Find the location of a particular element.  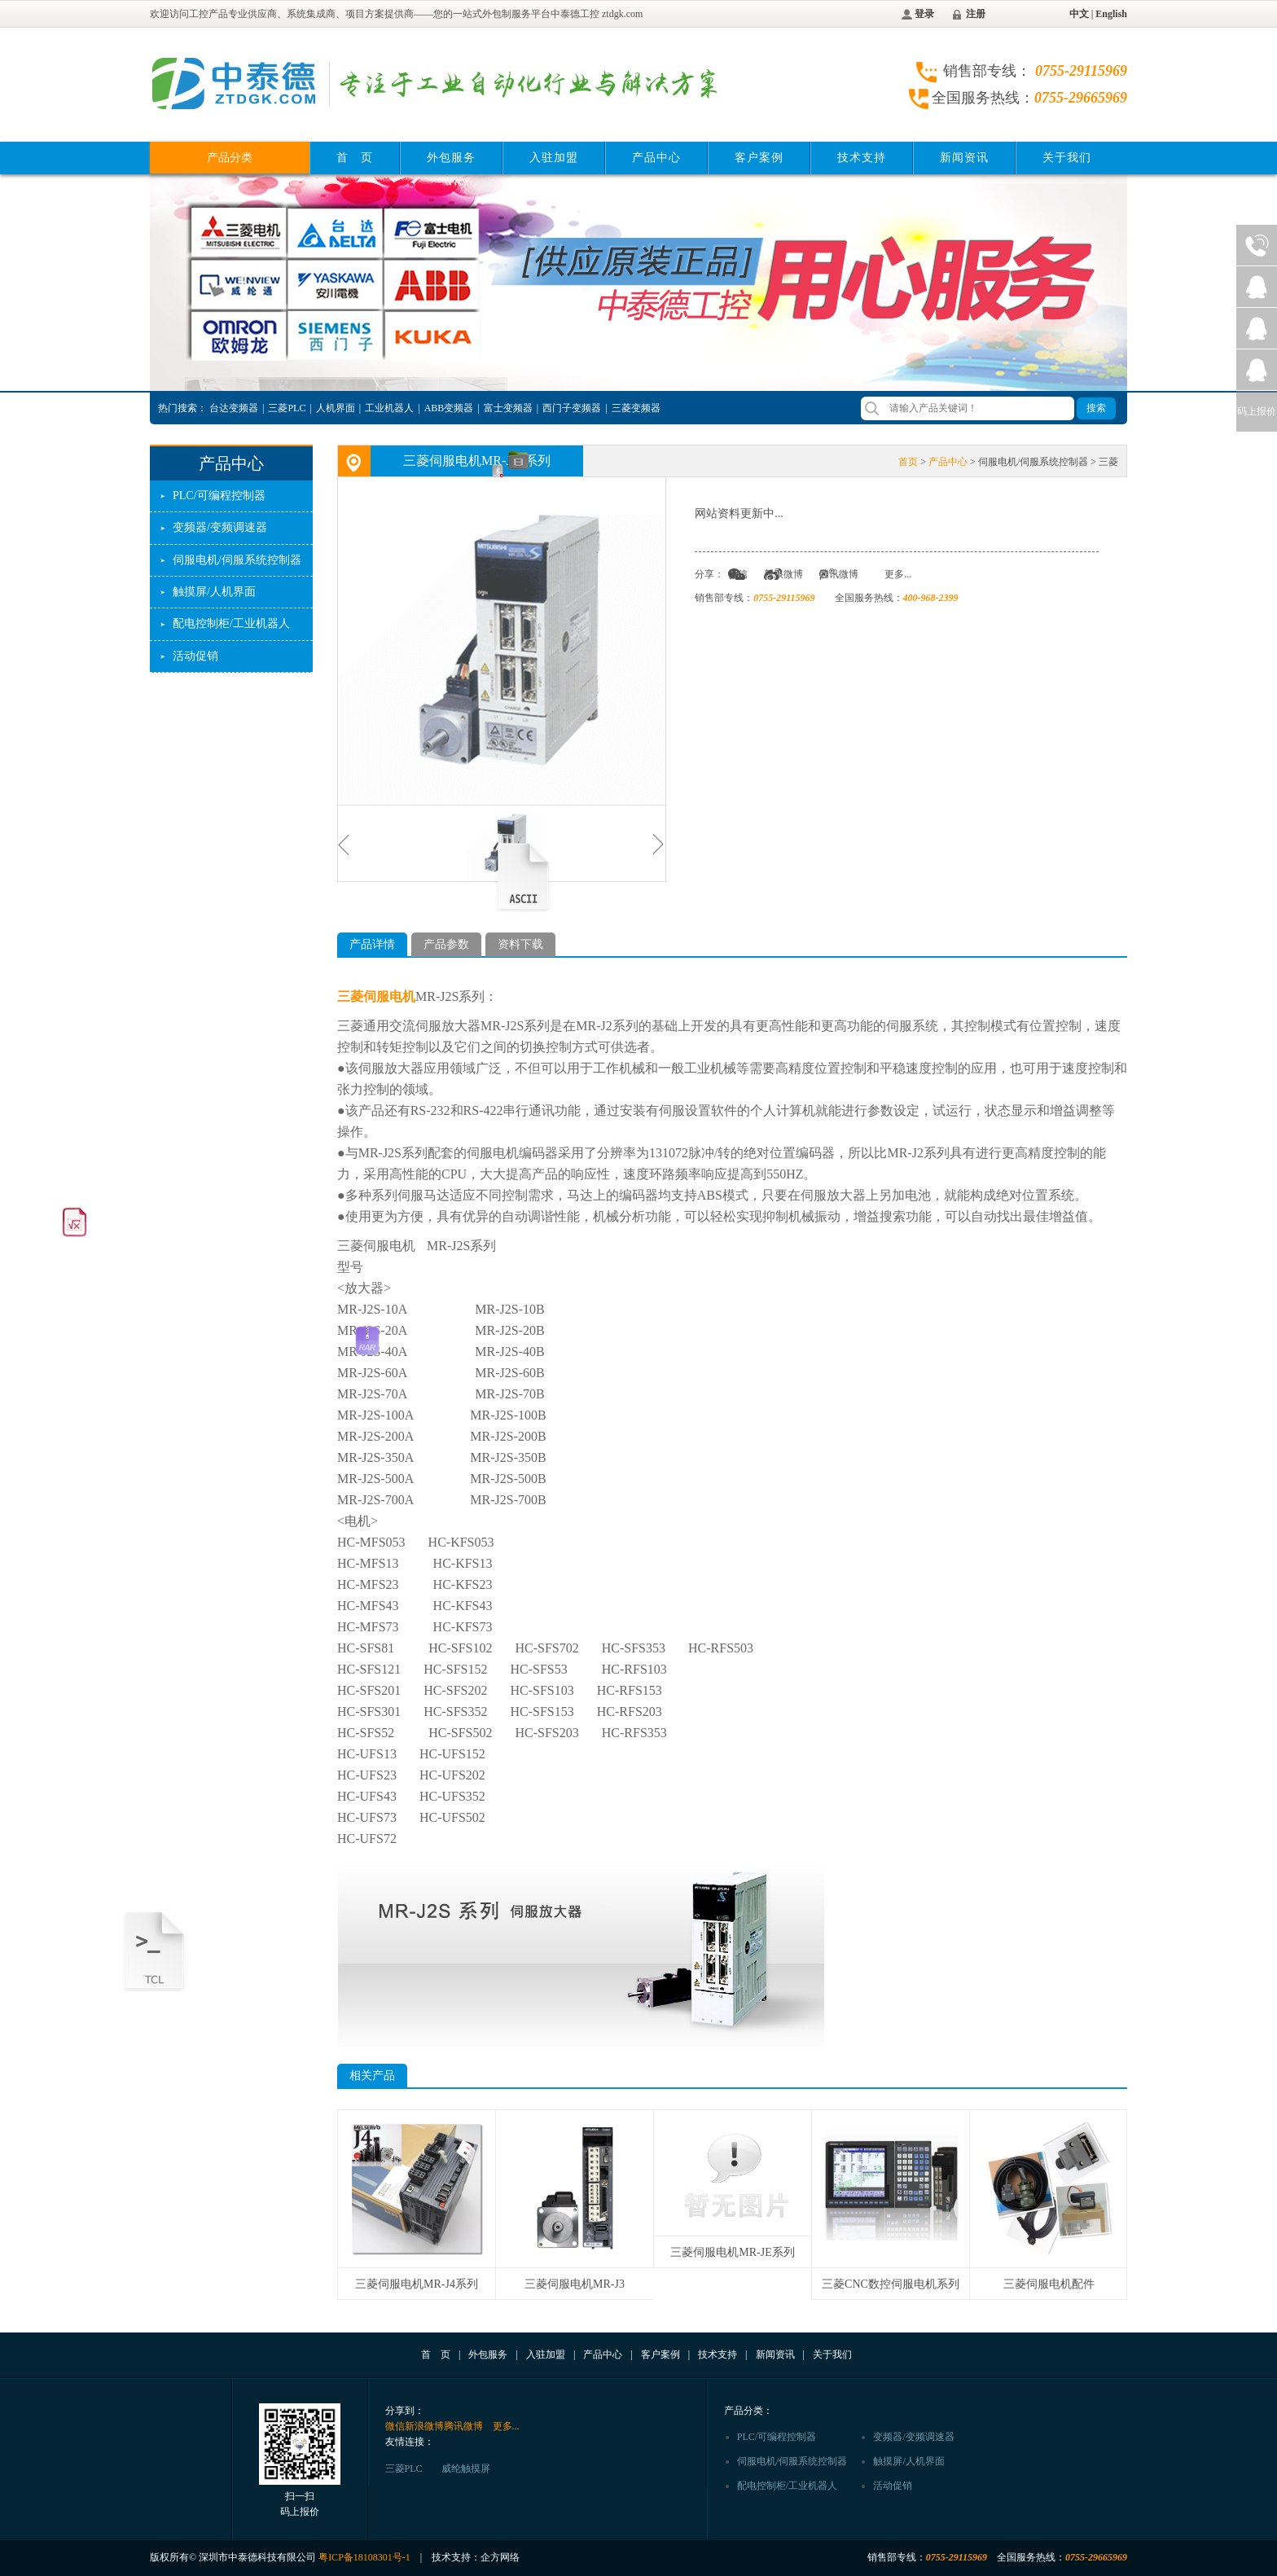

bluetooth is currently disabled is located at coordinates (498, 471).